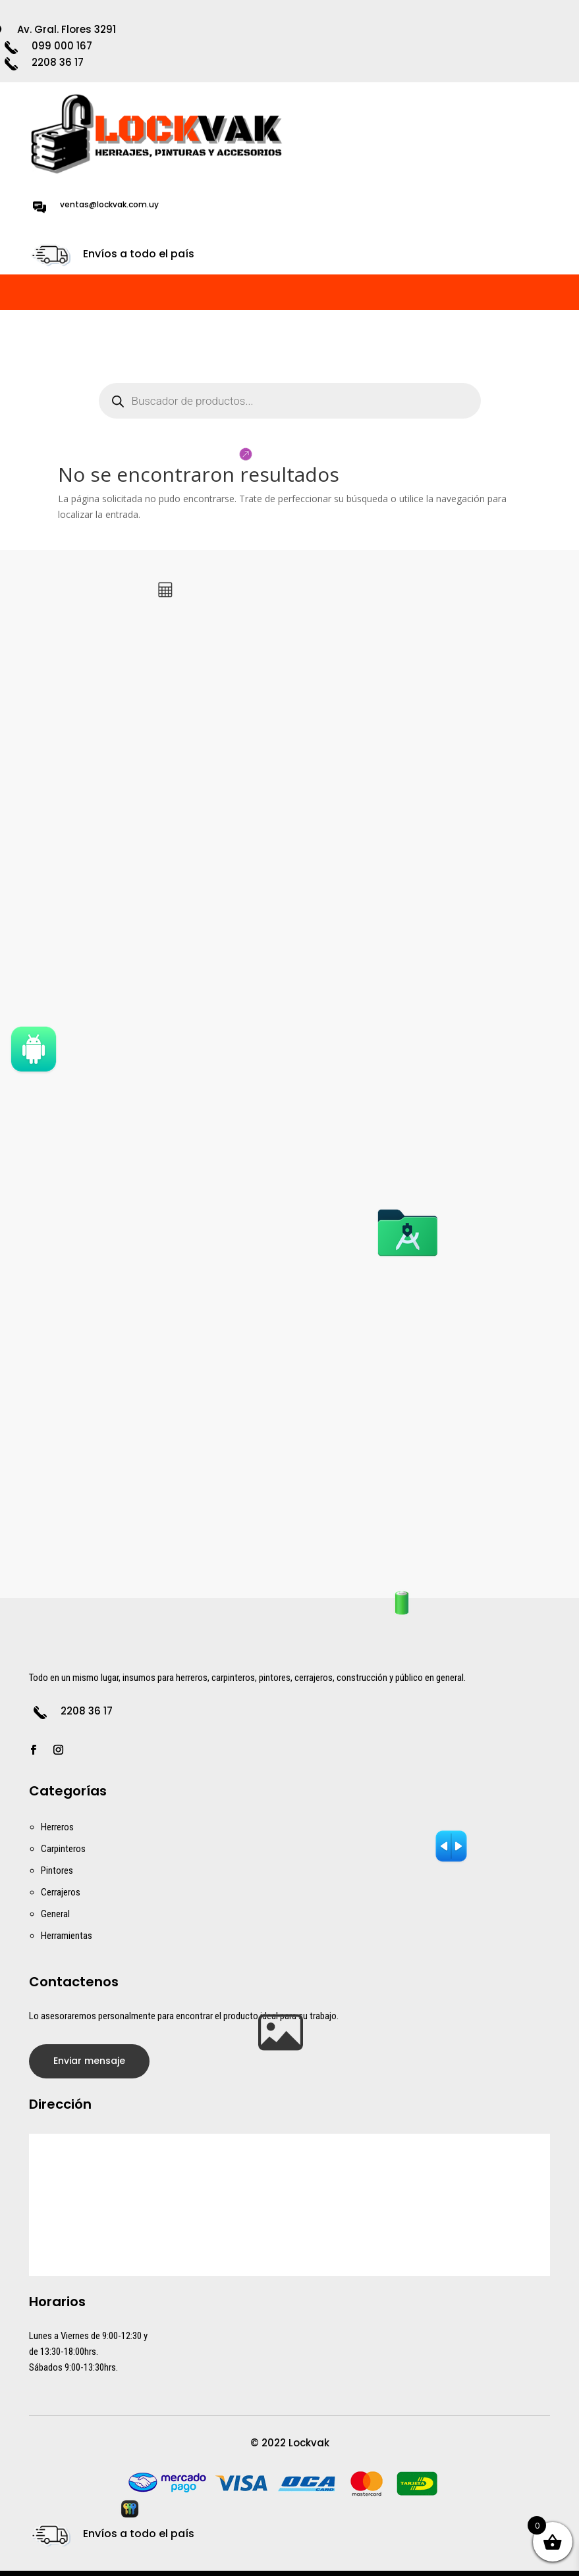  What do you see at coordinates (281, 2034) in the screenshot?
I see `open photo viewer application` at bounding box center [281, 2034].